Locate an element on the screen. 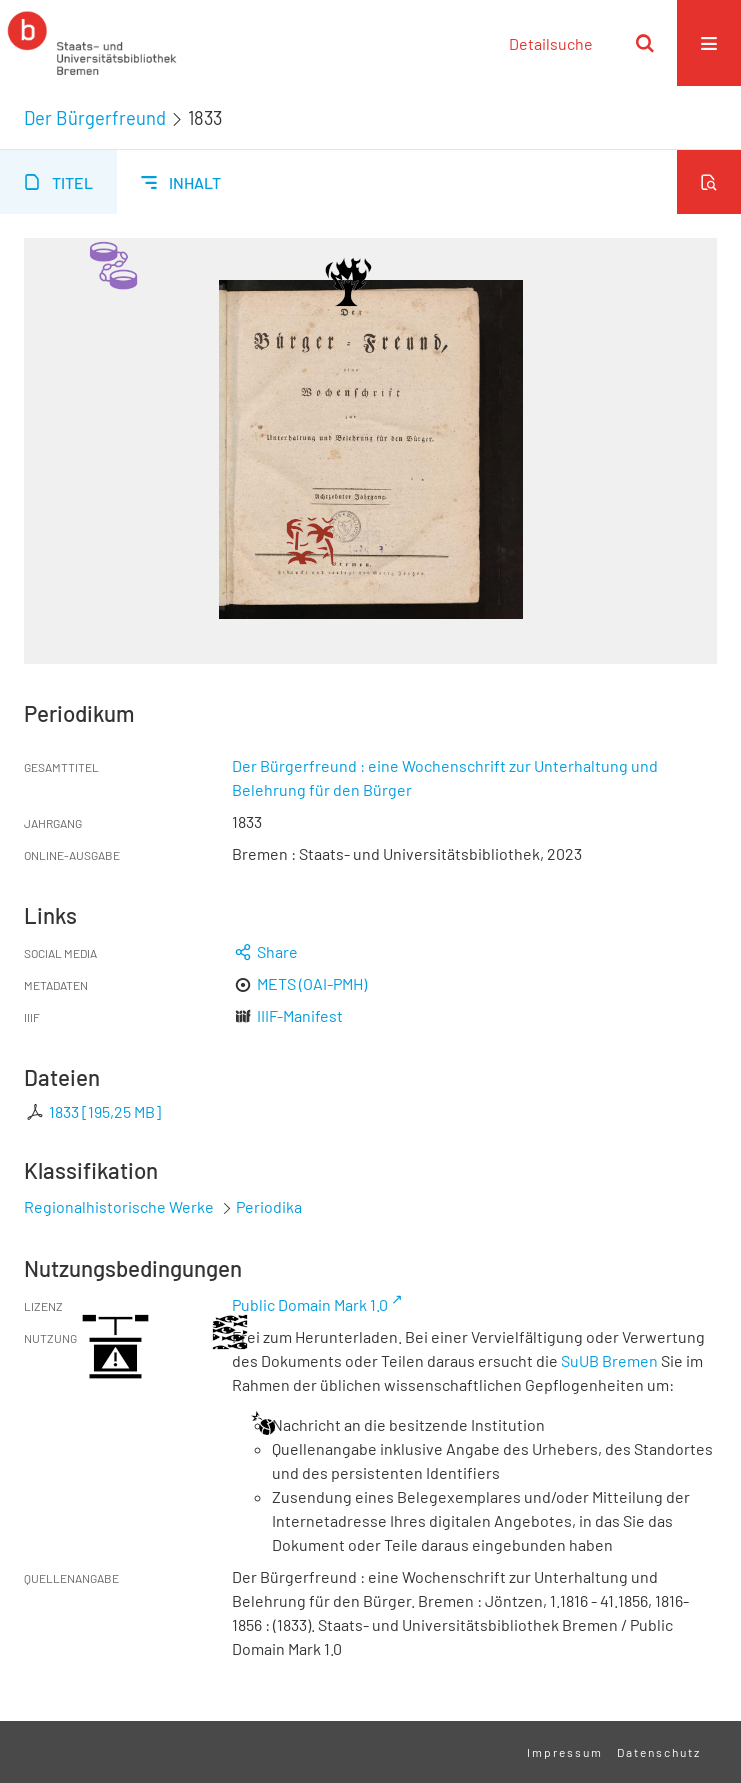 The height and width of the screenshot is (1783, 741). select jungle or tropical environment is located at coordinates (310, 541).